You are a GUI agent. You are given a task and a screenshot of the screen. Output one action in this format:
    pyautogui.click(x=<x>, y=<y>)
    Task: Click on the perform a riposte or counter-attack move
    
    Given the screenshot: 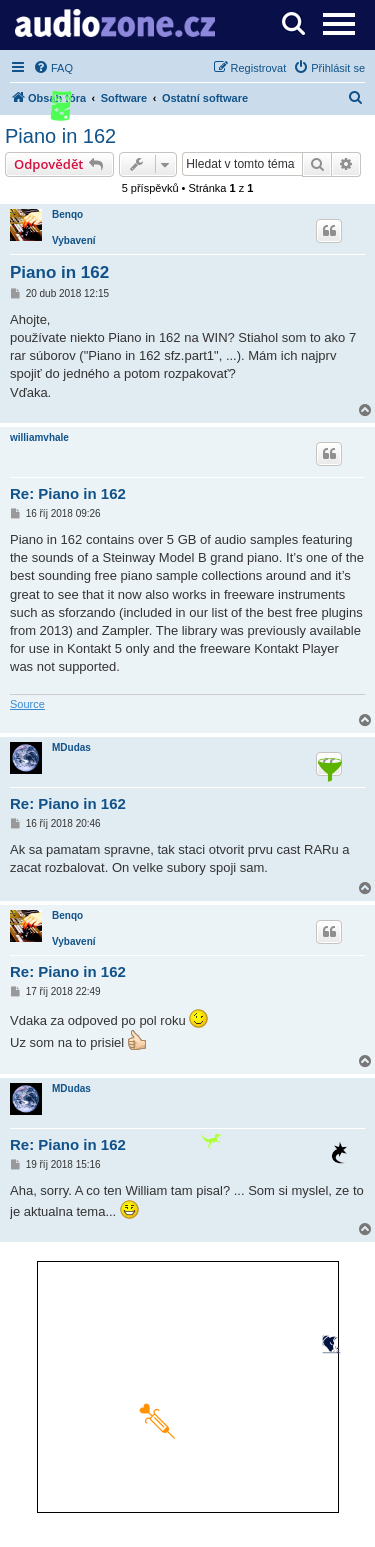 What is the action you would take?
    pyautogui.click(x=339, y=1152)
    